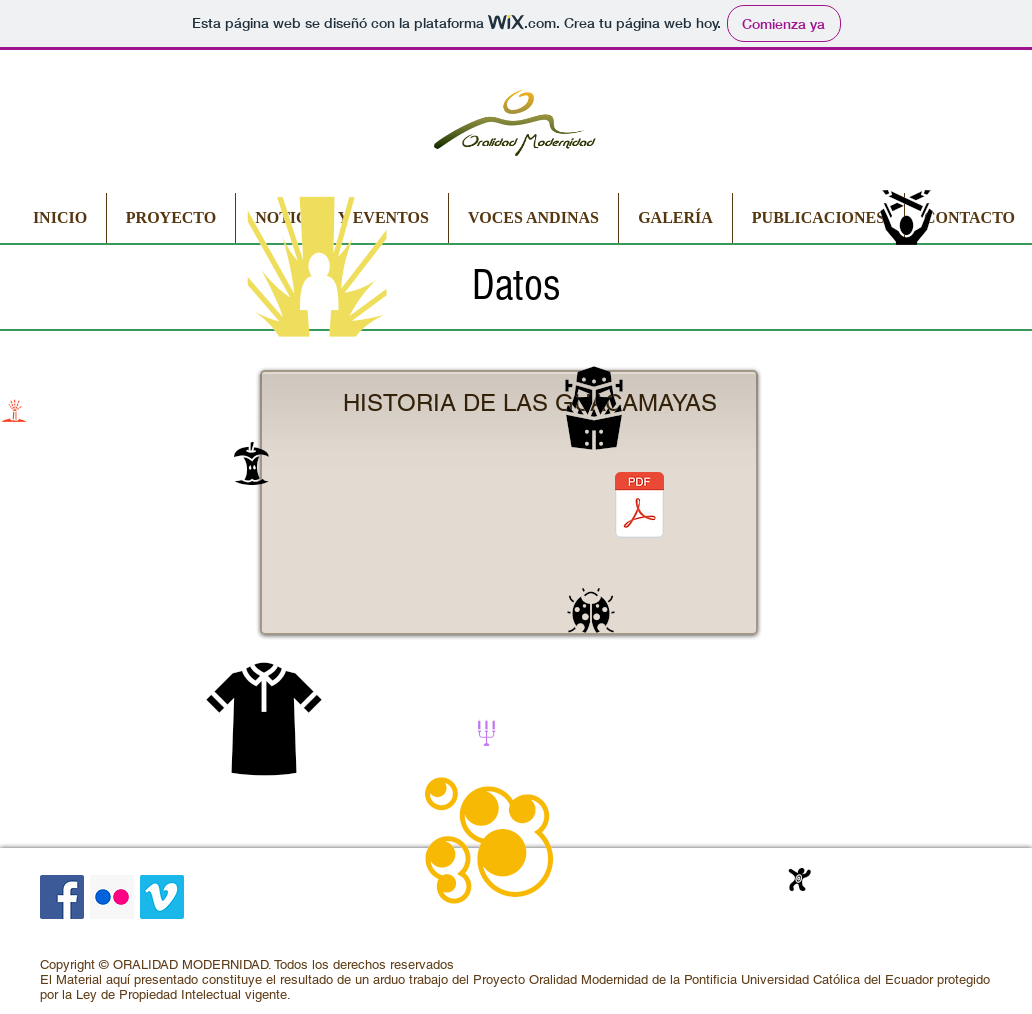 Image resolution: width=1032 pixels, height=1014 pixels. What do you see at coordinates (486, 732) in the screenshot?
I see `unlit candelabra indicating inactive or disabled lighting` at bounding box center [486, 732].